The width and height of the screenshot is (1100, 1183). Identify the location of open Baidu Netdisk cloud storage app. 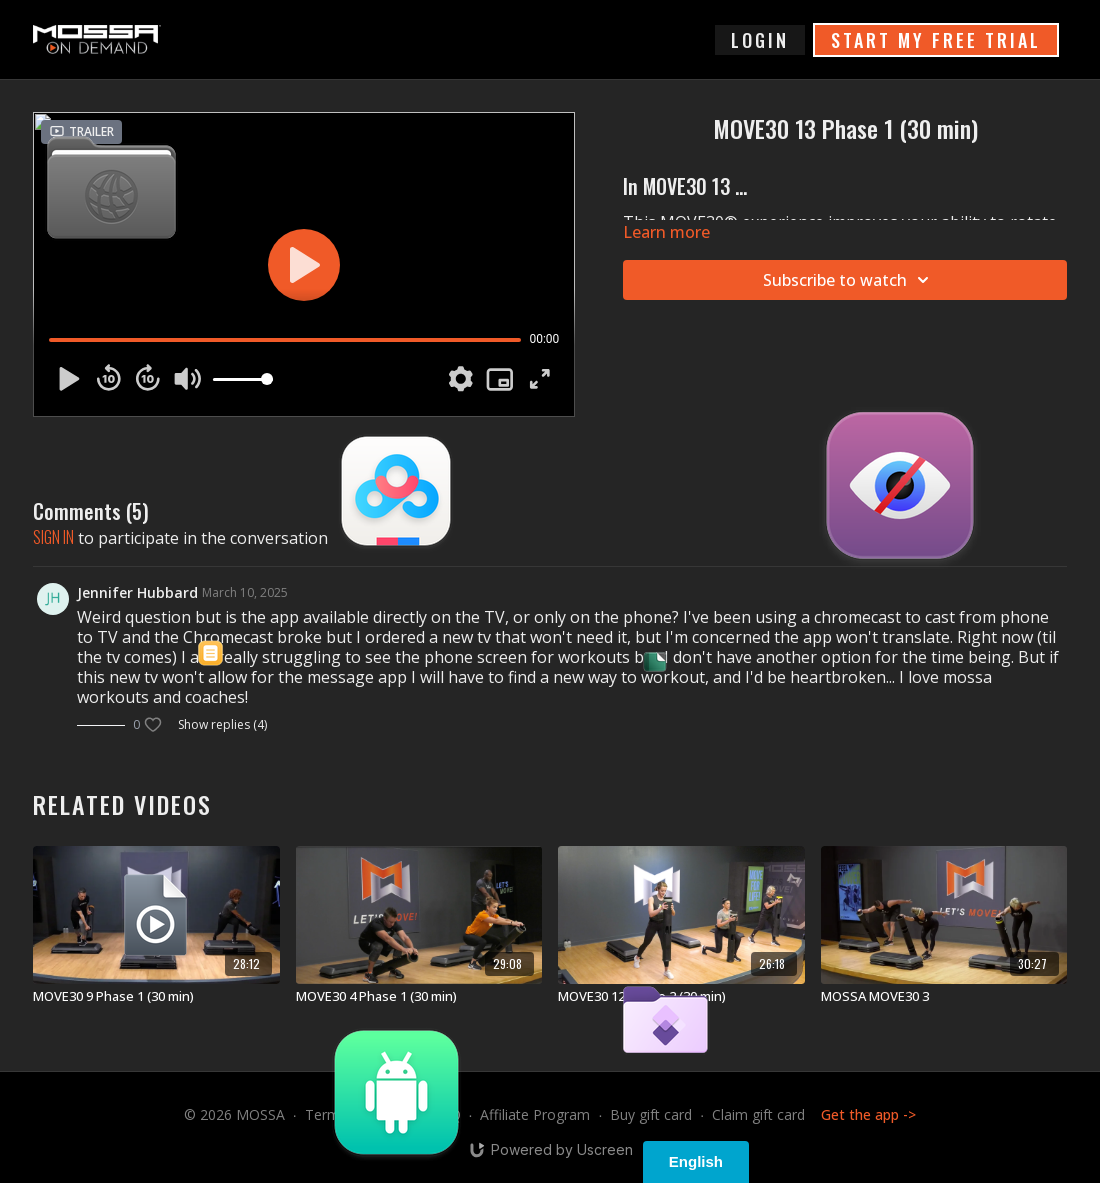
(396, 491).